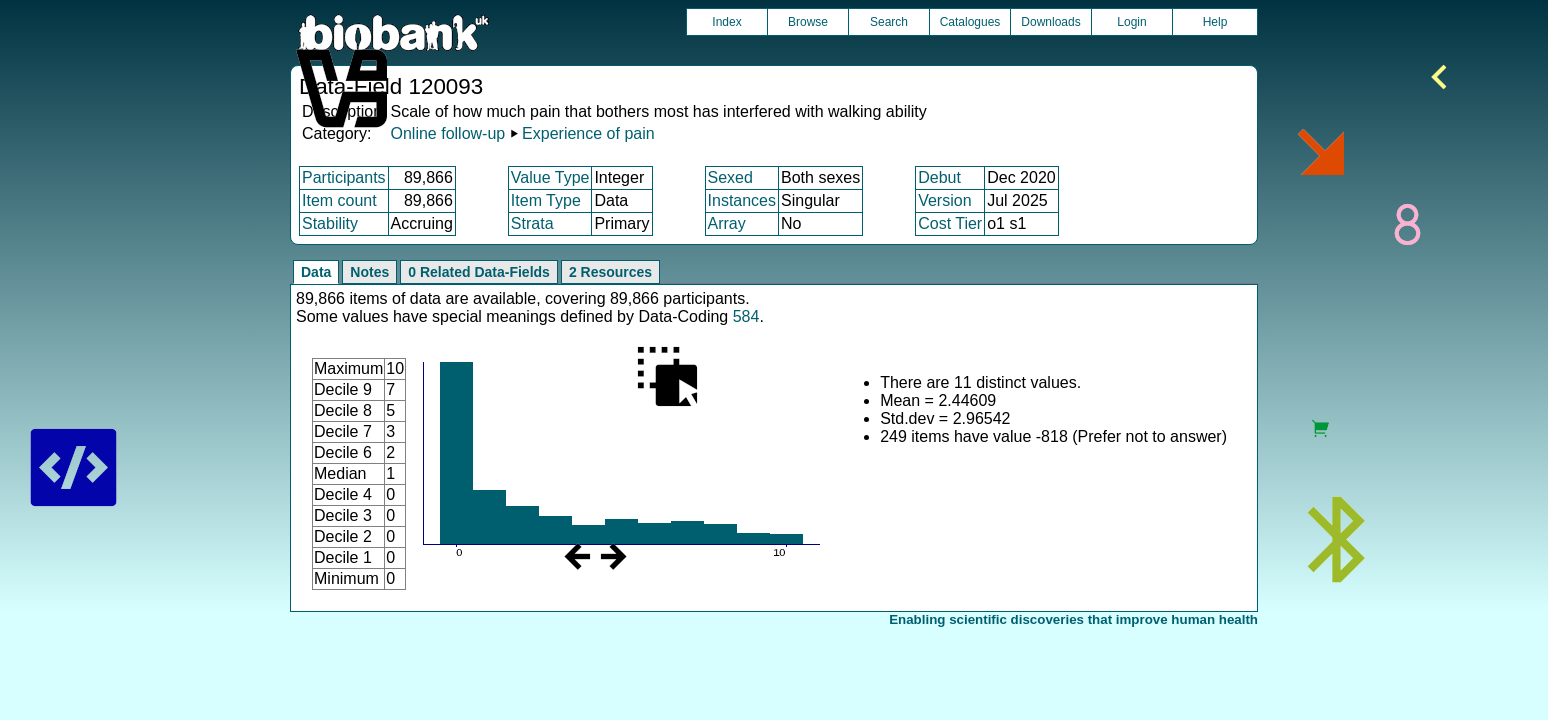 The image size is (1548, 720). What do you see at coordinates (1336, 539) in the screenshot?
I see `toggle bluetooth connectivity on or off` at bounding box center [1336, 539].